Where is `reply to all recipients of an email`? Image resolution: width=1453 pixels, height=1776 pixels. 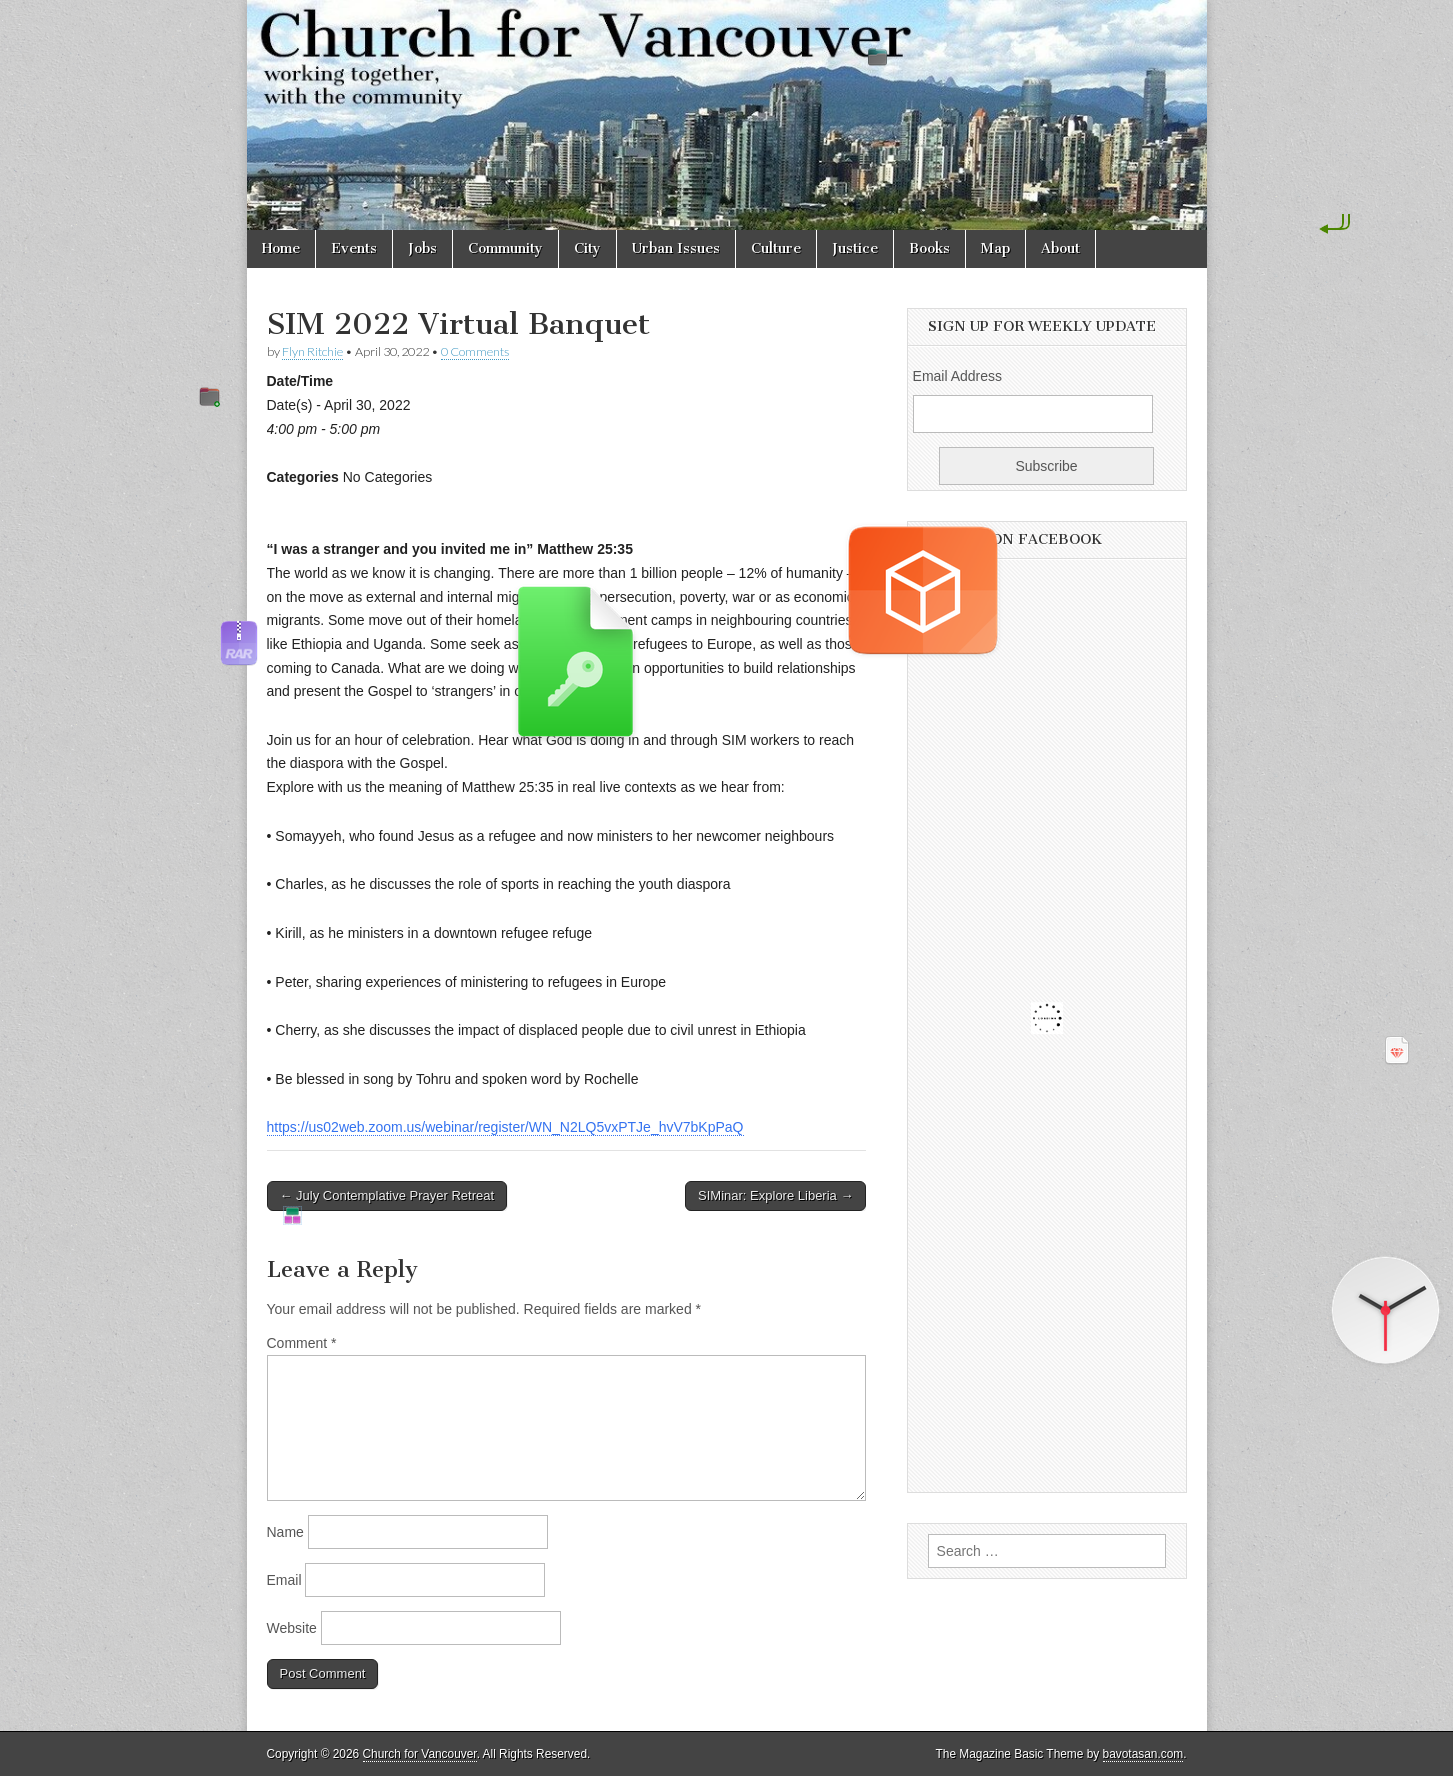
reply to all recipients of an email is located at coordinates (1334, 222).